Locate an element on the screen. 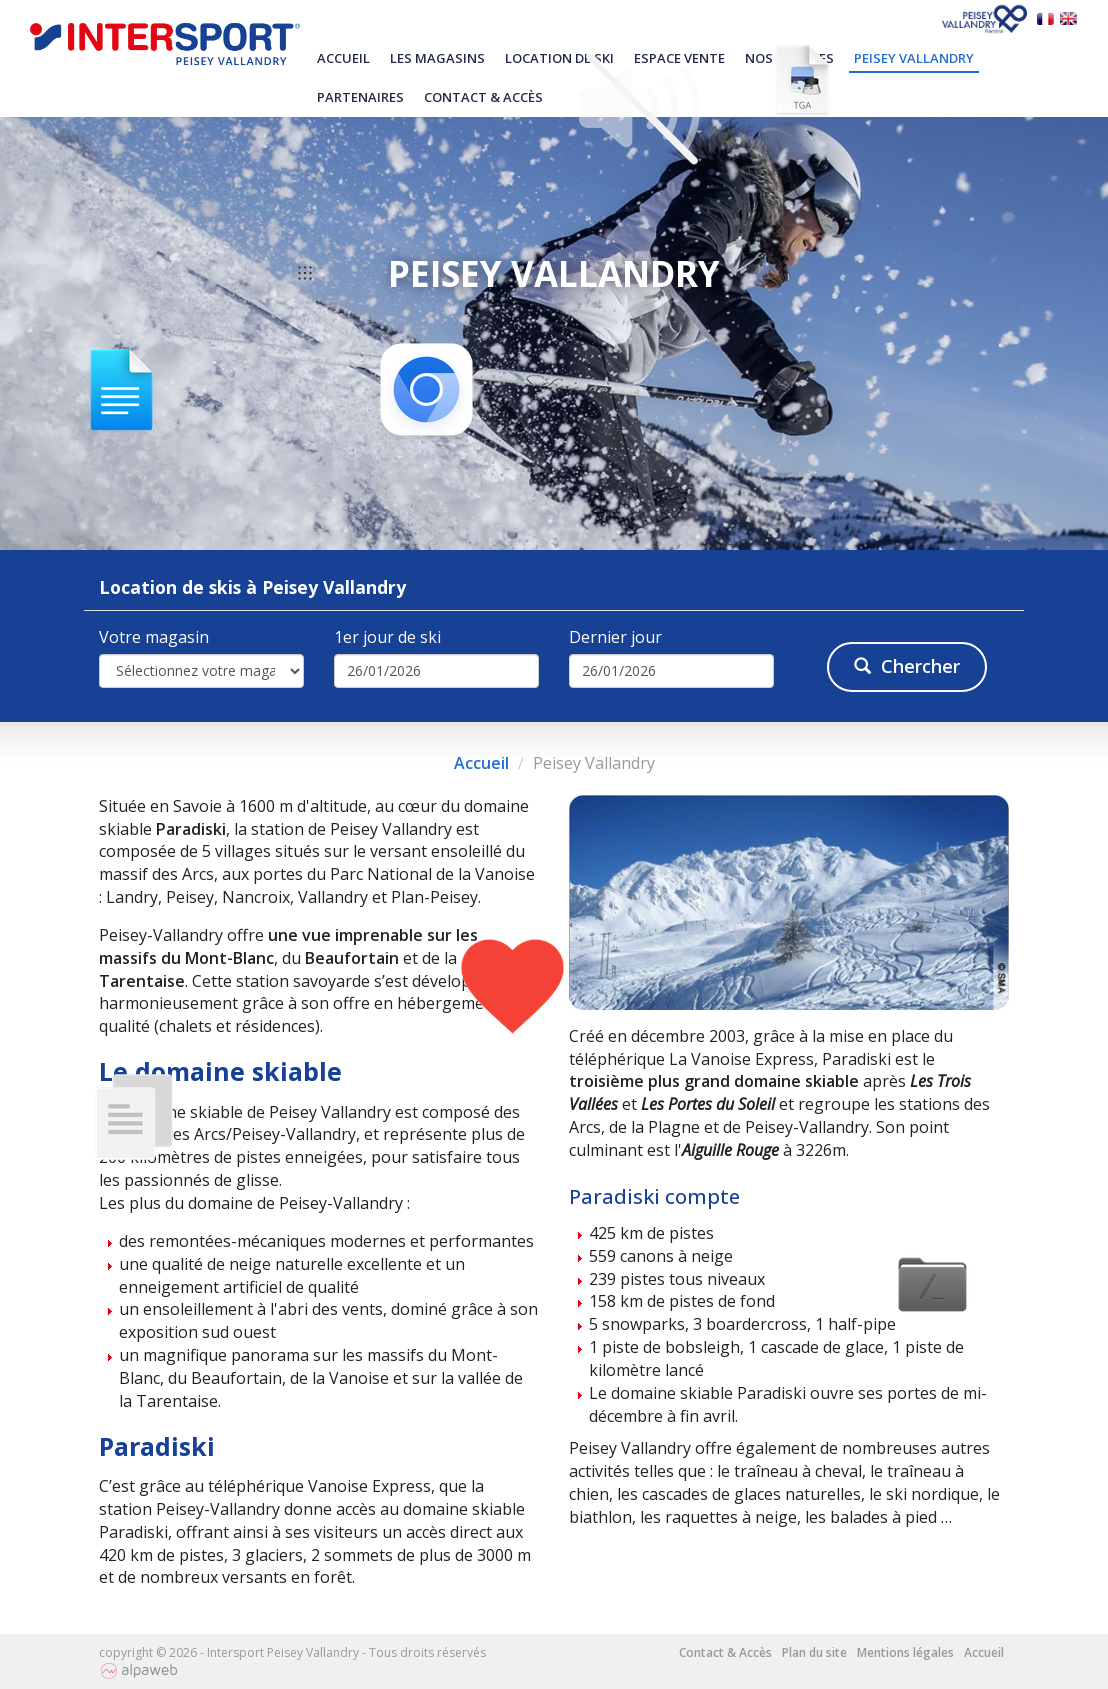 This screenshot has height=1689, width=1108. a TGA image file is located at coordinates (802, 80).